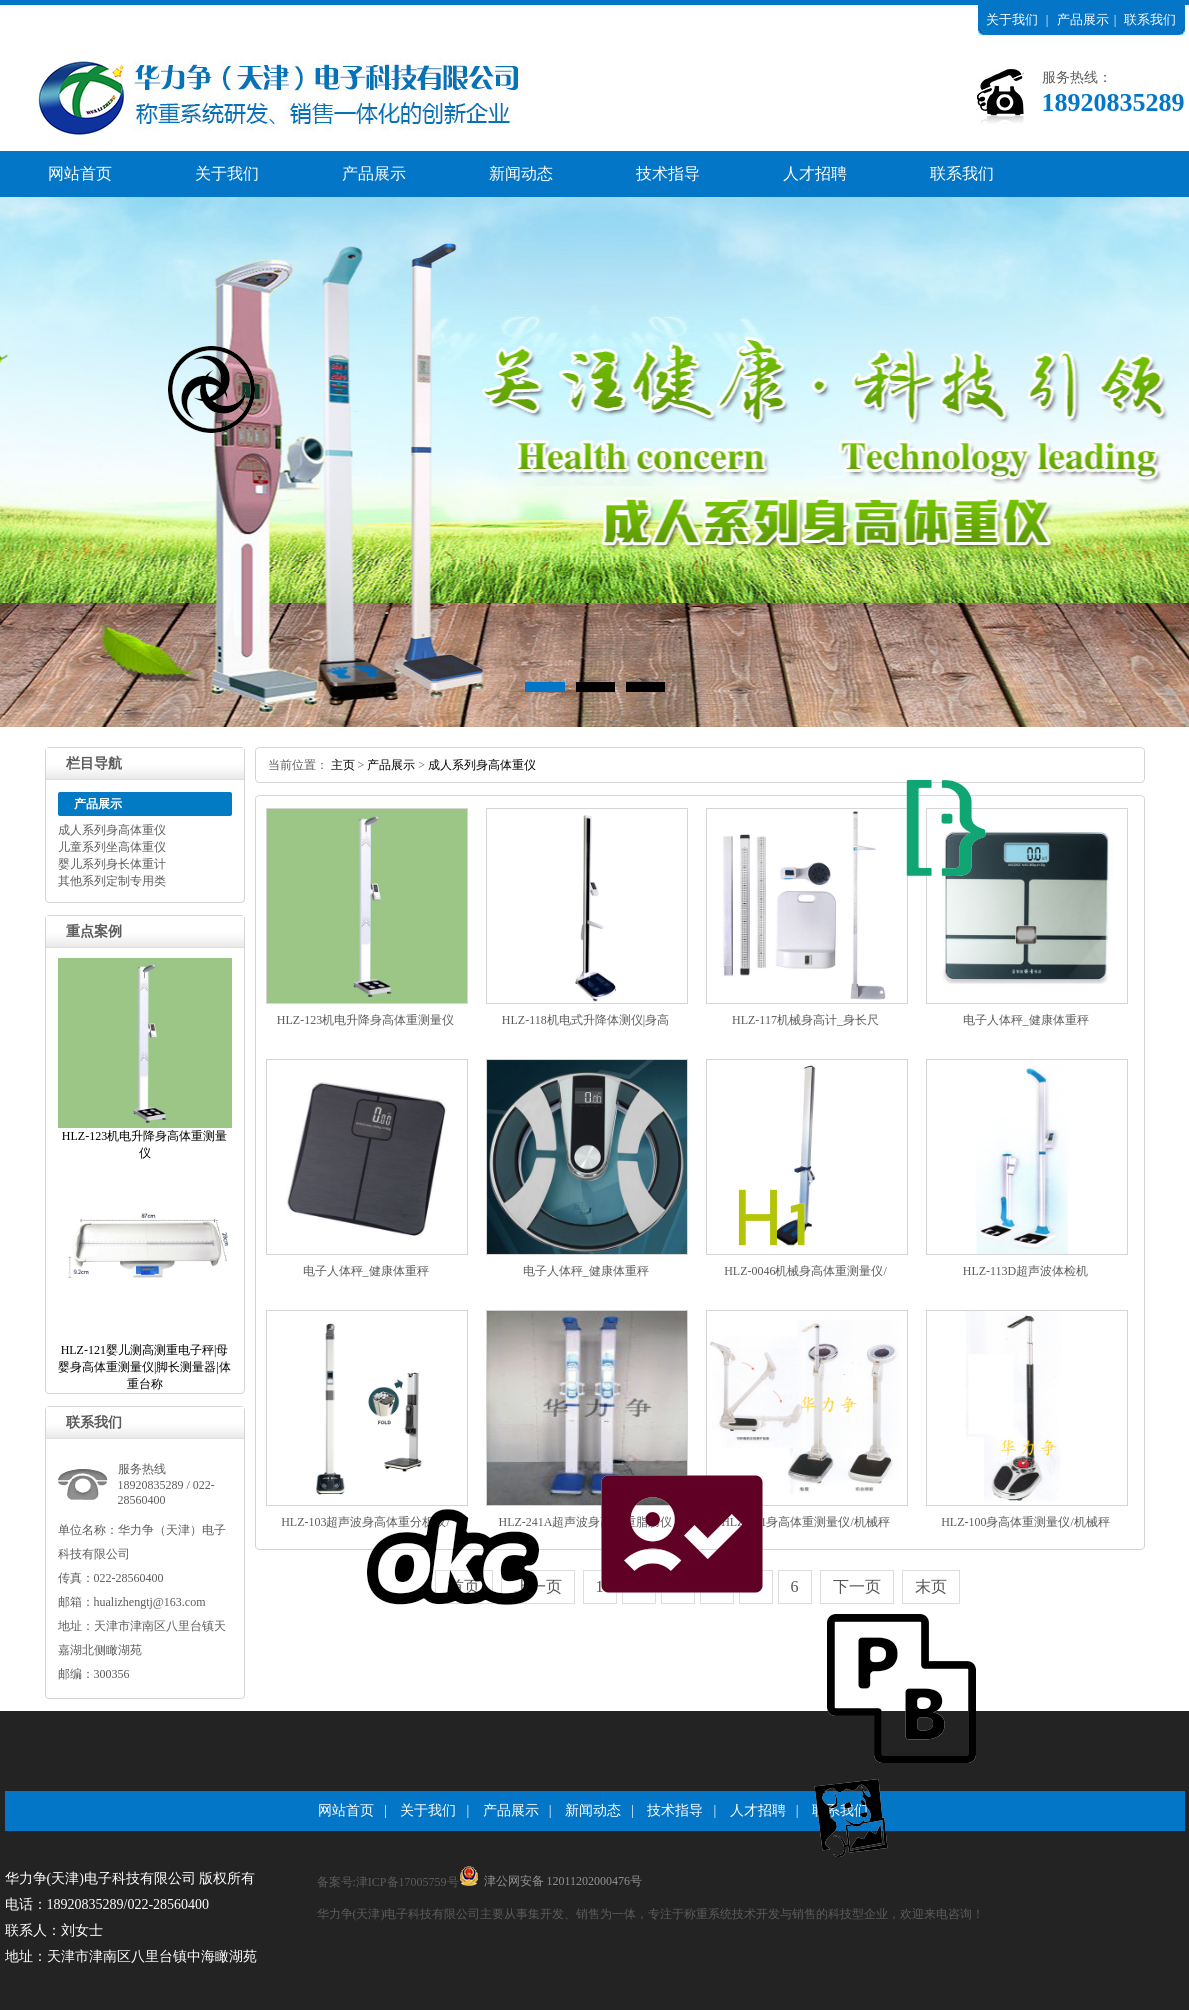 This screenshot has width=1189, height=2010. I want to click on open Datadog monitoring dashboard, so click(851, 1818).